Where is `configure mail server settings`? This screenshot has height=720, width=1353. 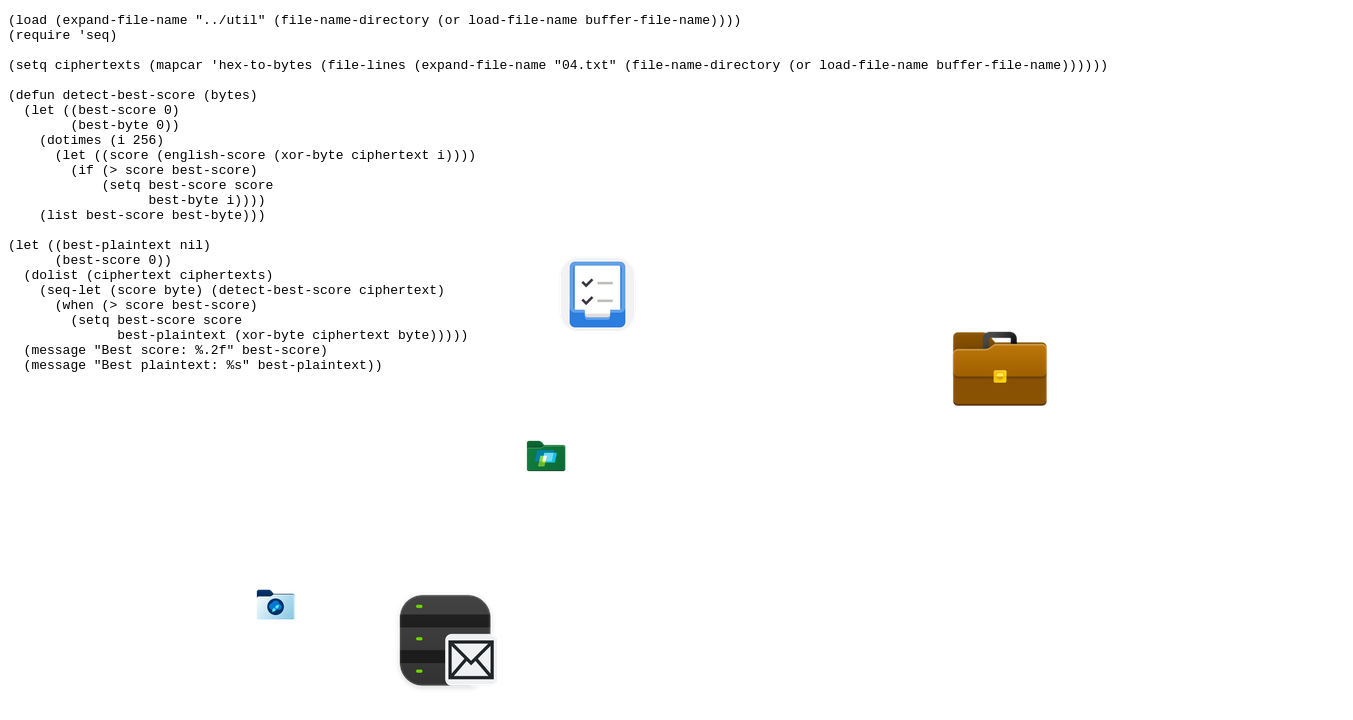
configure mail server settings is located at coordinates (446, 642).